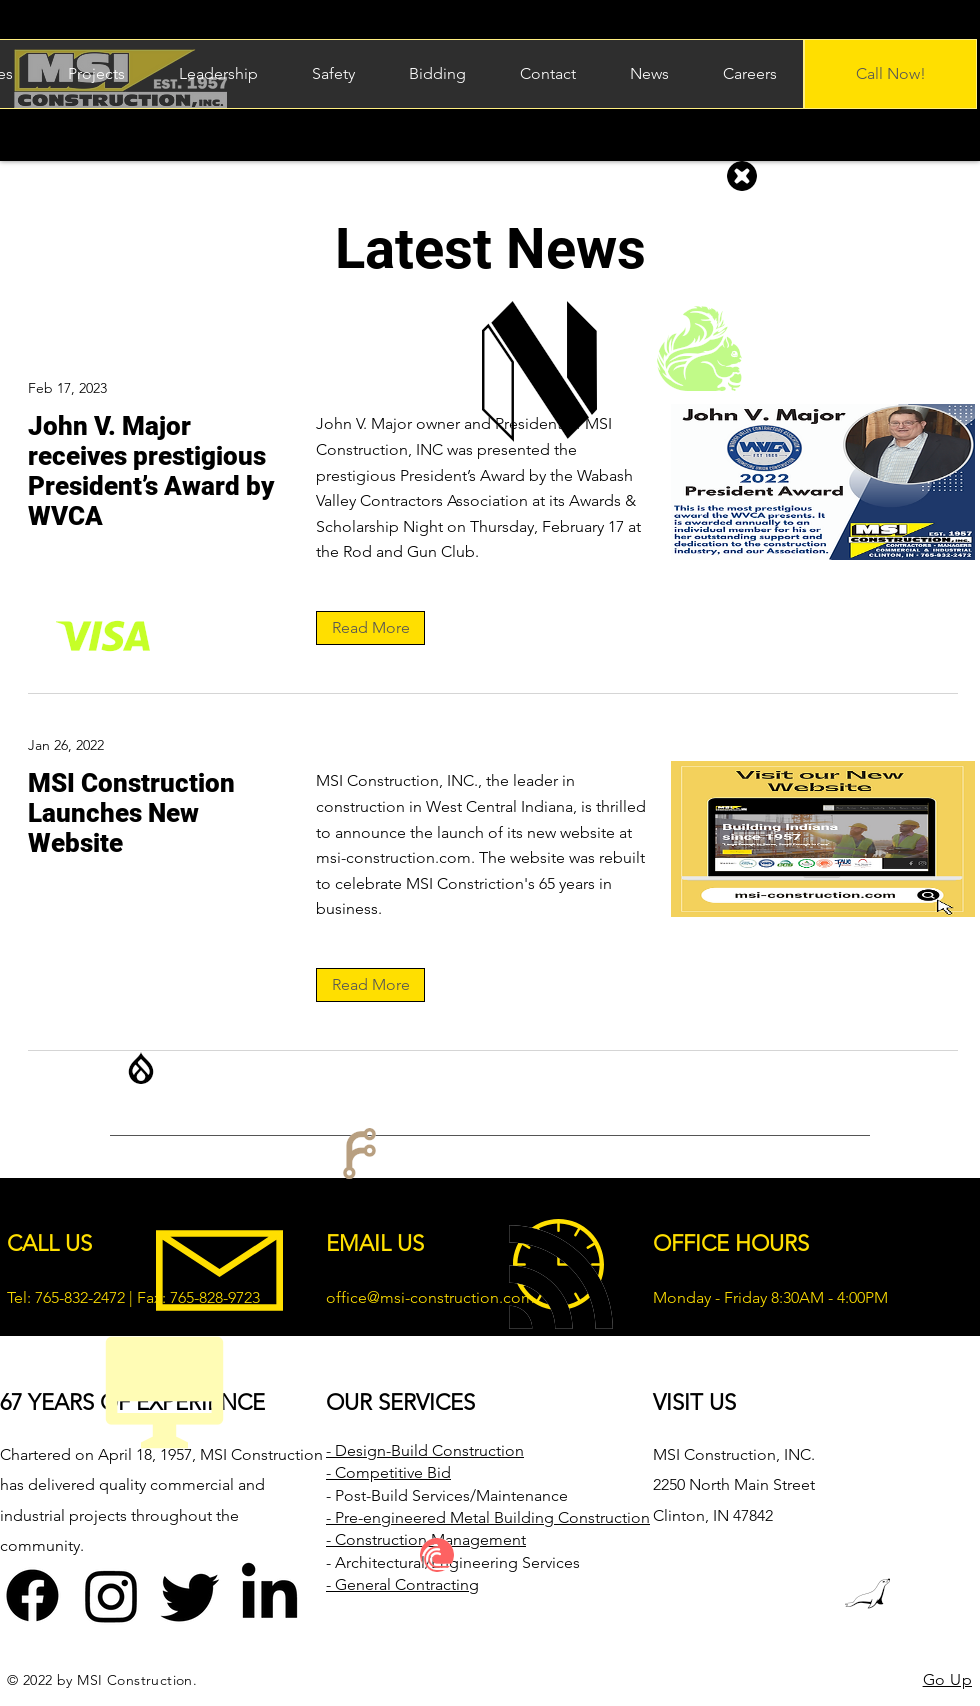  I want to click on mariadb foundation logo, so click(867, 1593).